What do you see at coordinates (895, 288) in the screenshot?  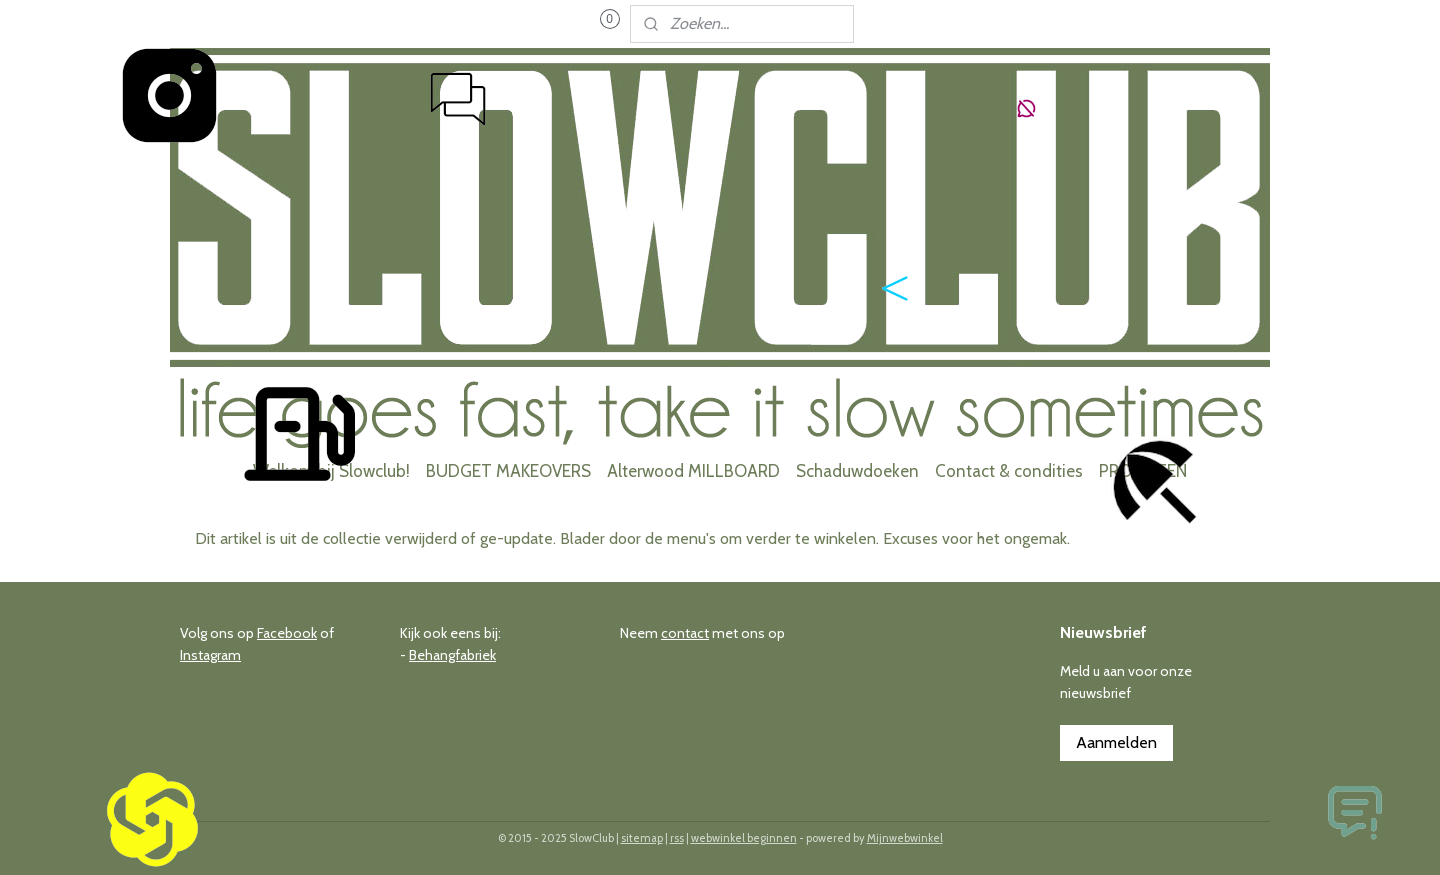 I see `navigate back to previous screen` at bounding box center [895, 288].